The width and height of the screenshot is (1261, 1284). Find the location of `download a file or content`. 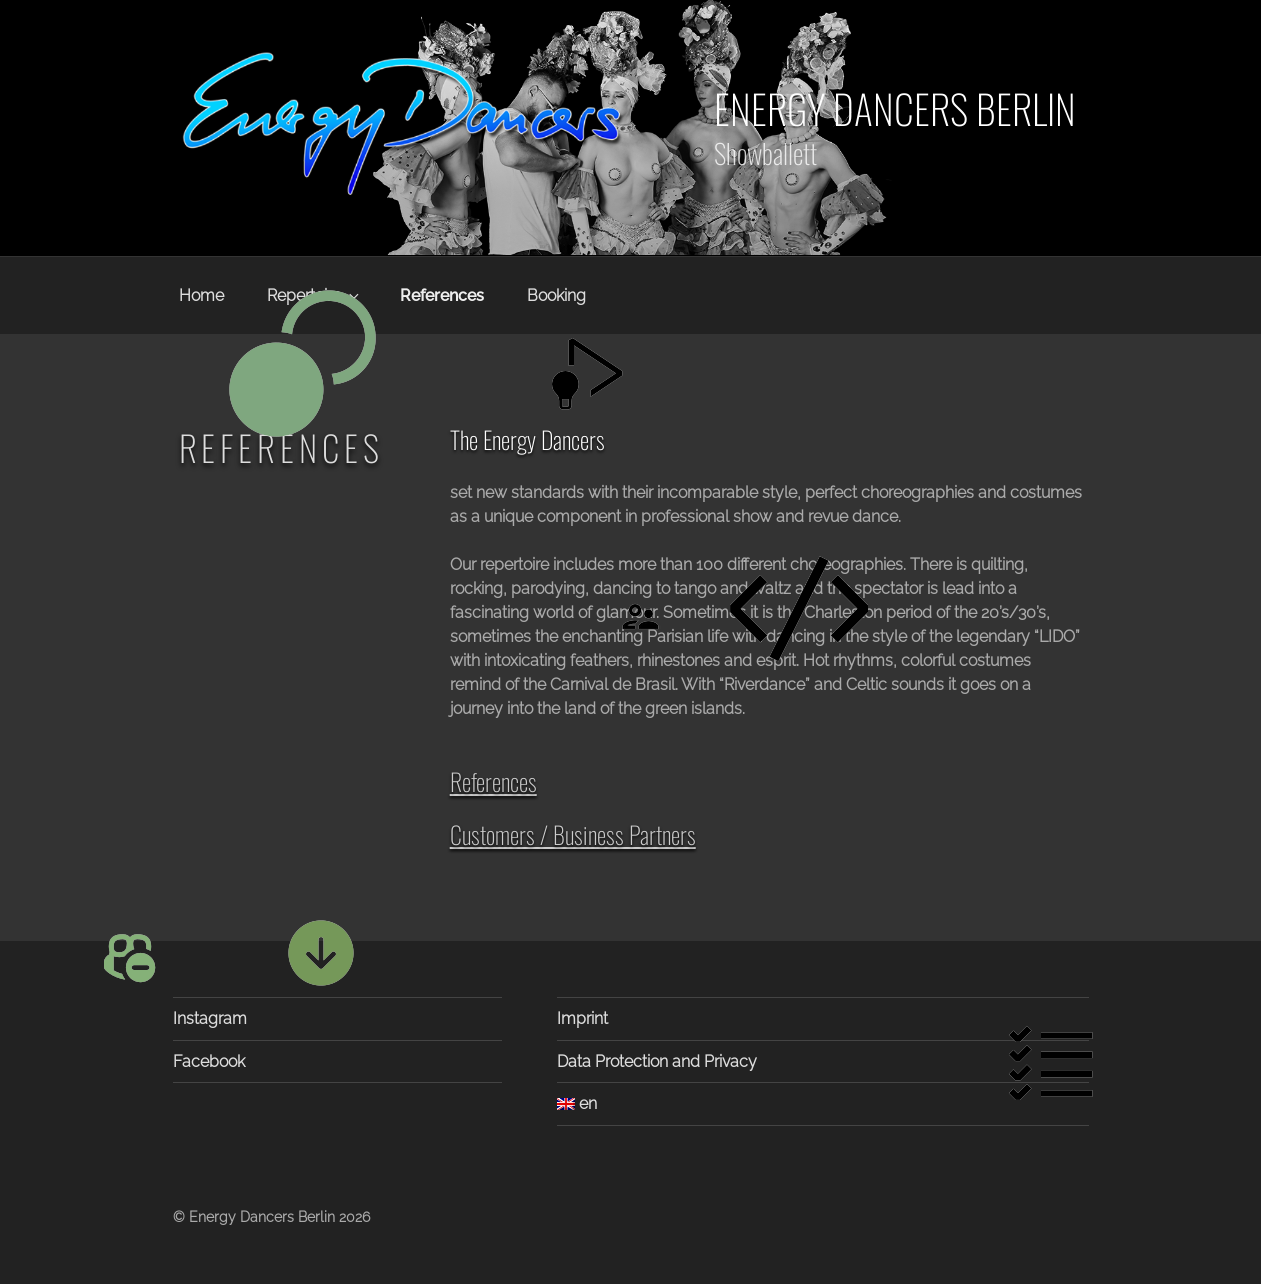

download a file or content is located at coordinates (321, 953).